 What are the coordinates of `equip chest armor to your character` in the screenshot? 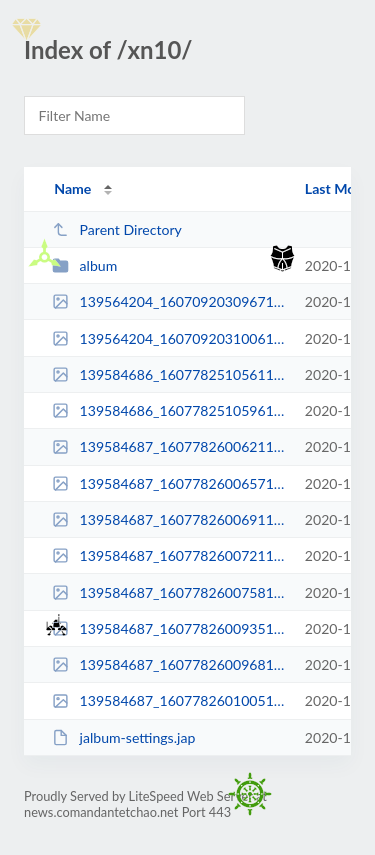 It's located at (282, 258).